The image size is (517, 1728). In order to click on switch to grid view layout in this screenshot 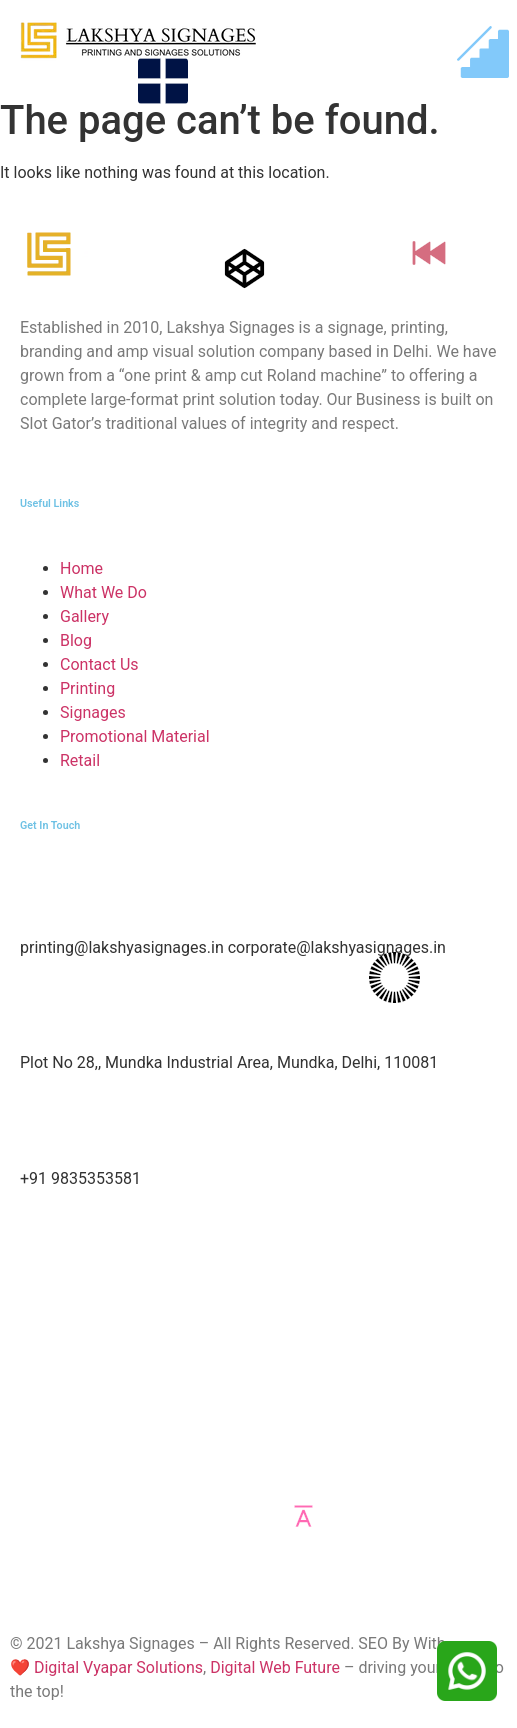, I will do `click(163, 81)`.